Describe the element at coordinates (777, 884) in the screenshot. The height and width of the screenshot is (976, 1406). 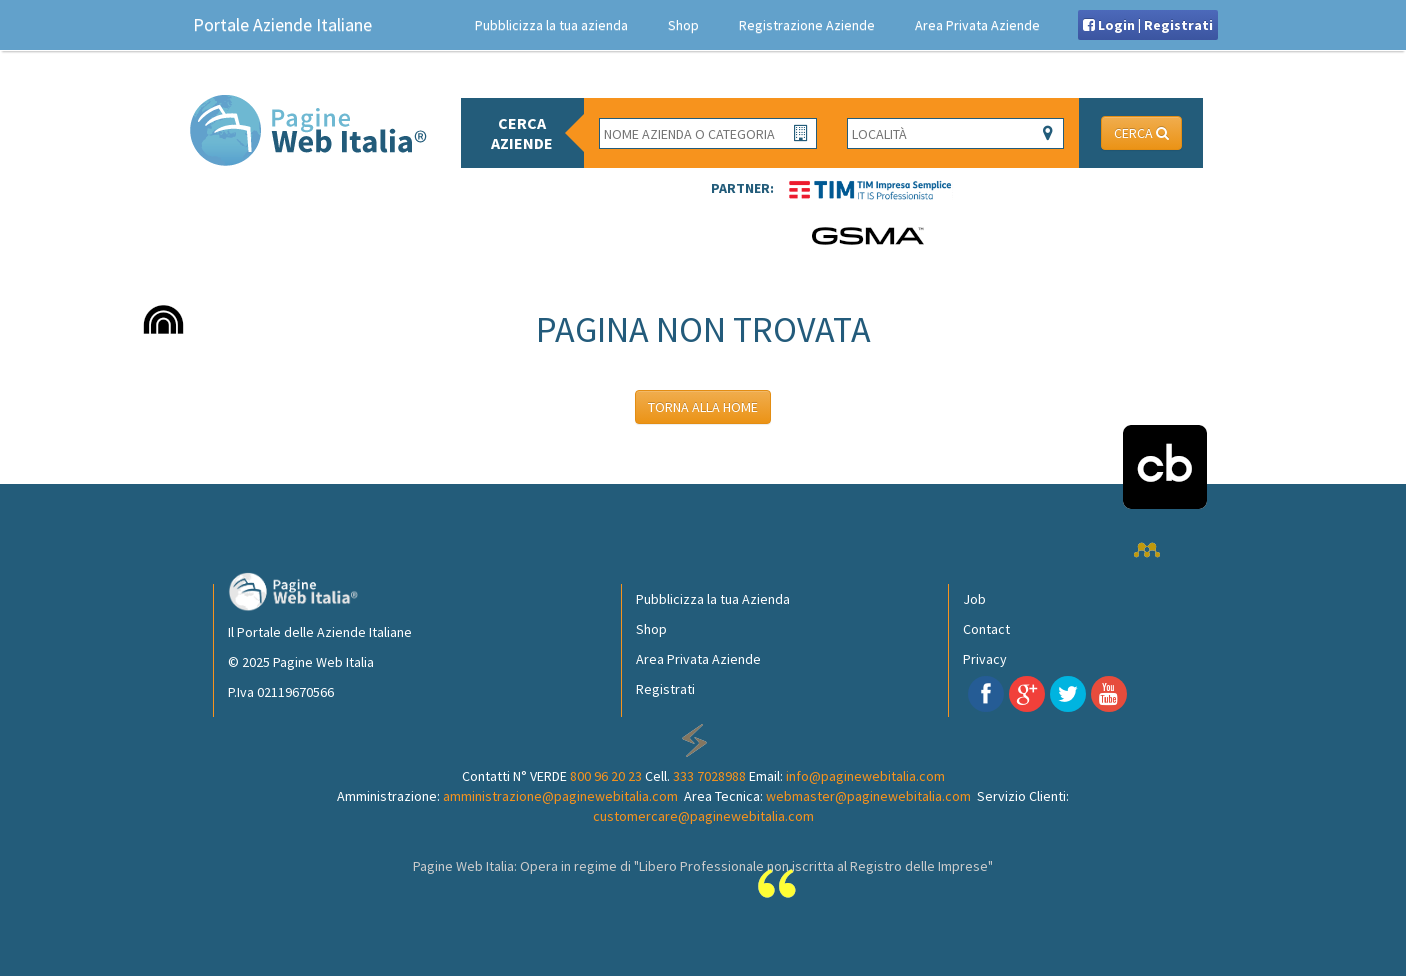
I see `insert a block quote` at that location.